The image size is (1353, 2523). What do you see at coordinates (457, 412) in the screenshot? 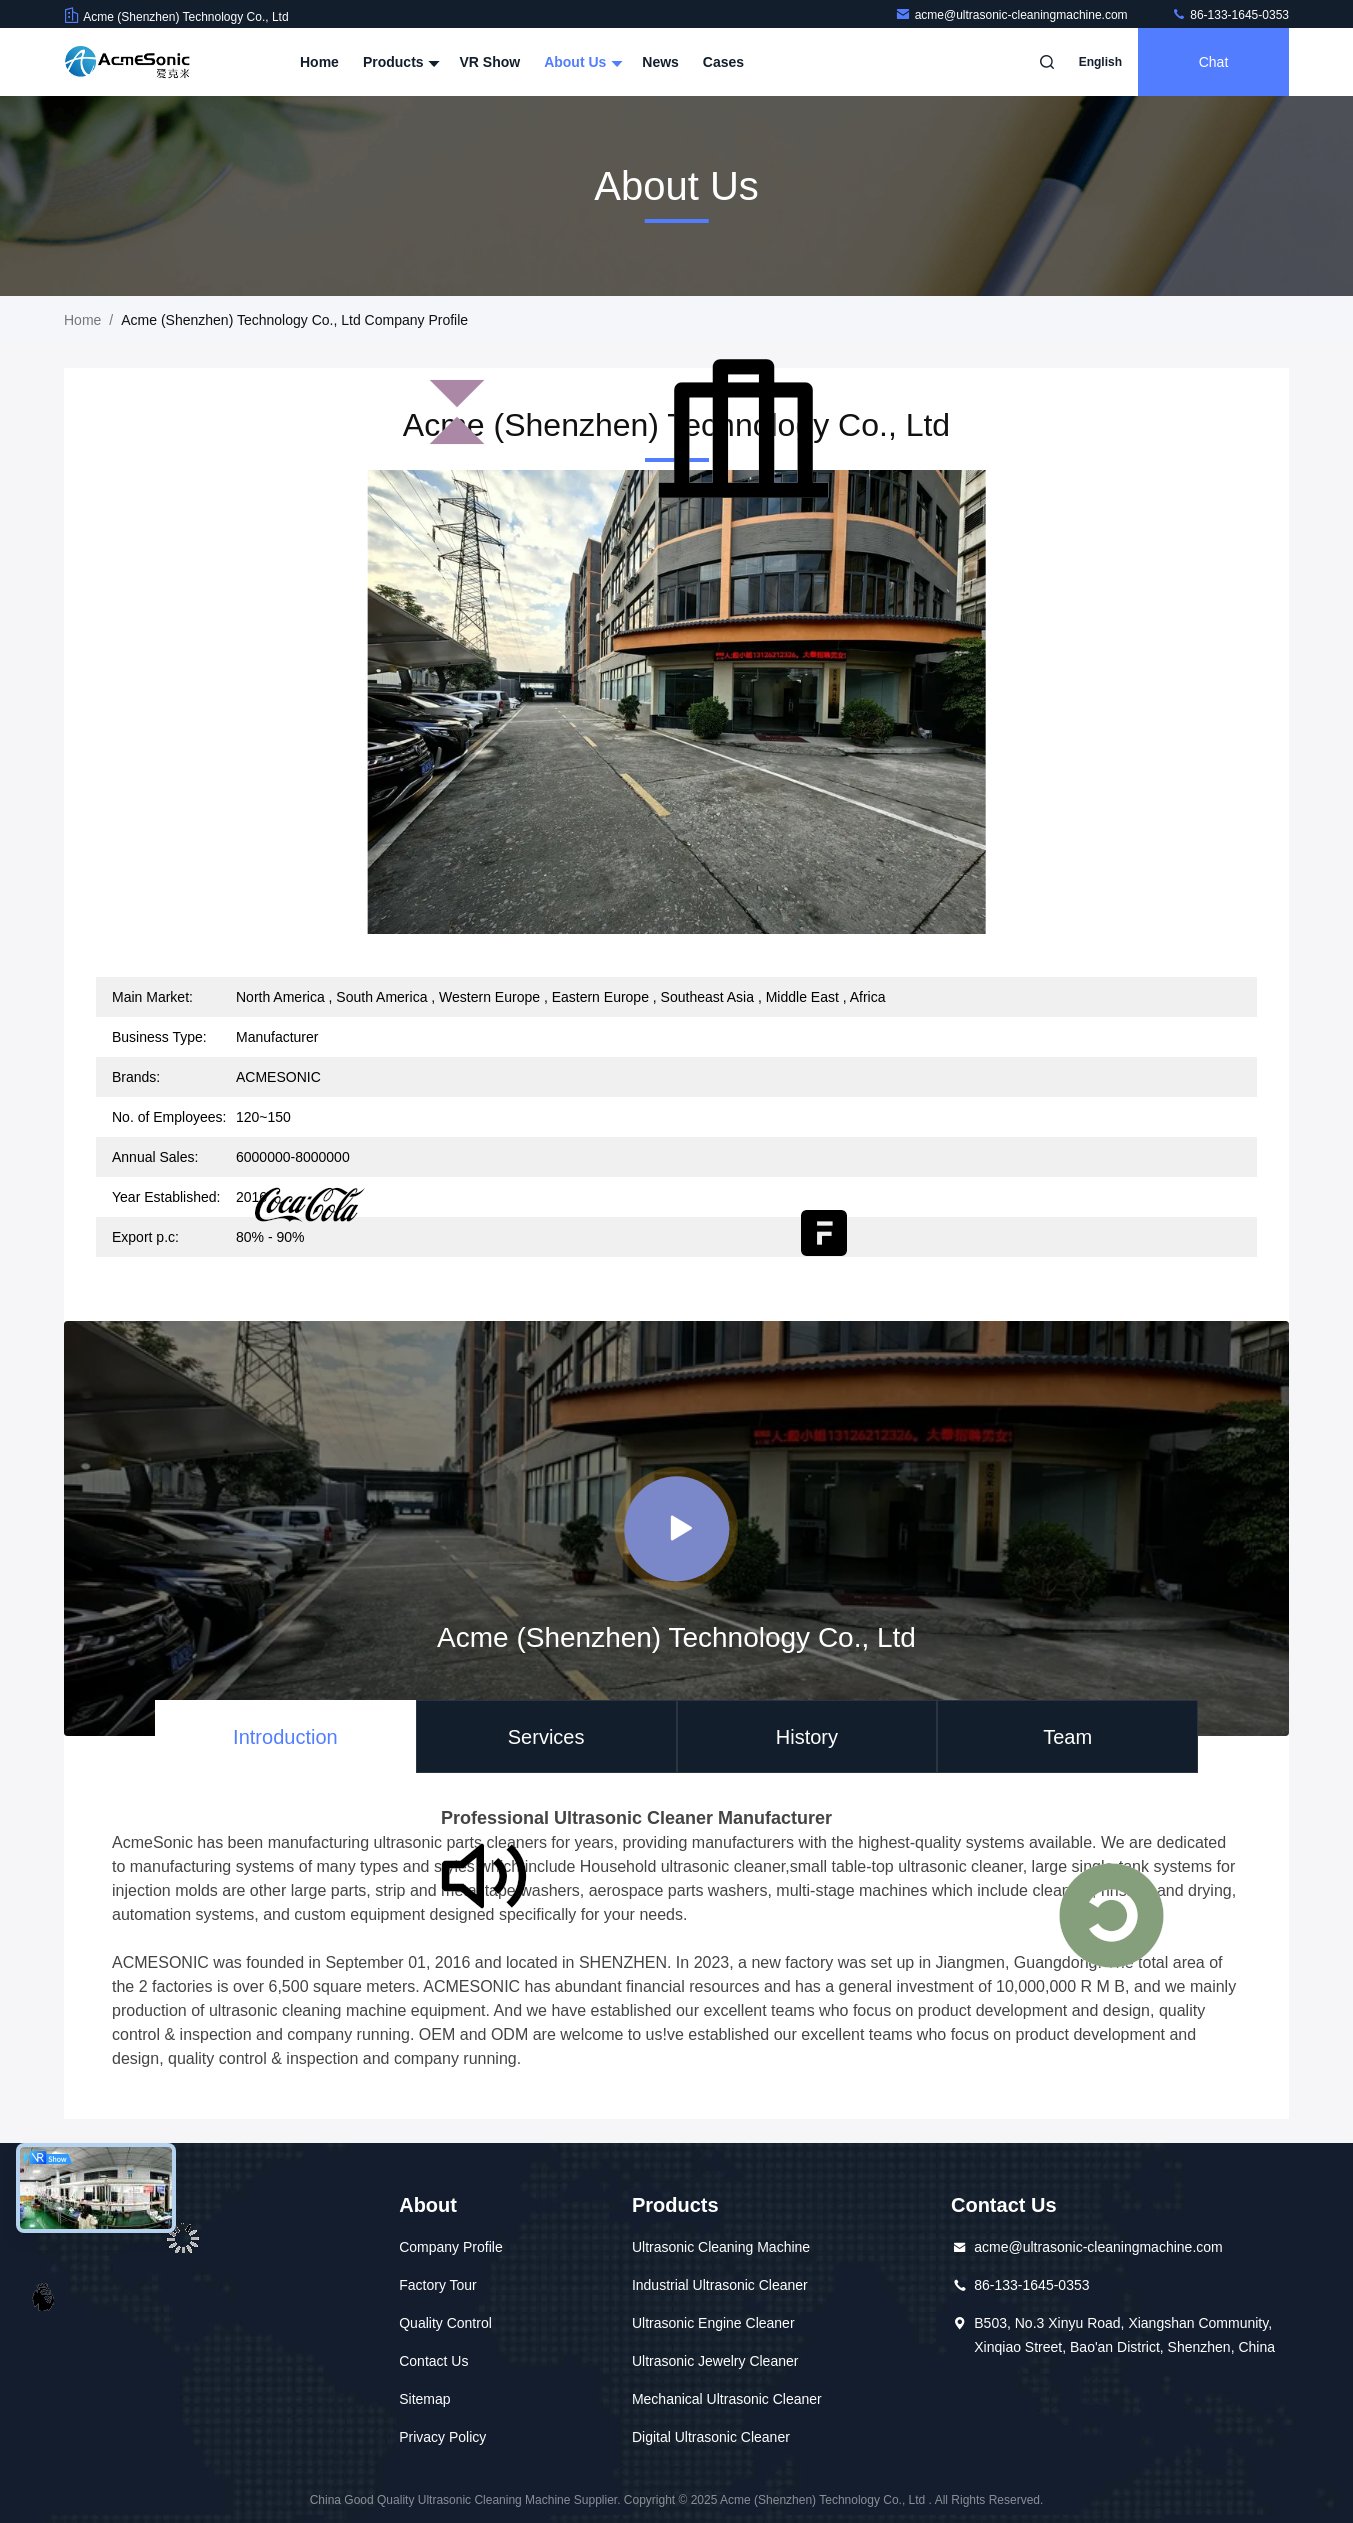
I see `collapse or contract content vertically` at bounding box center [457, 412].